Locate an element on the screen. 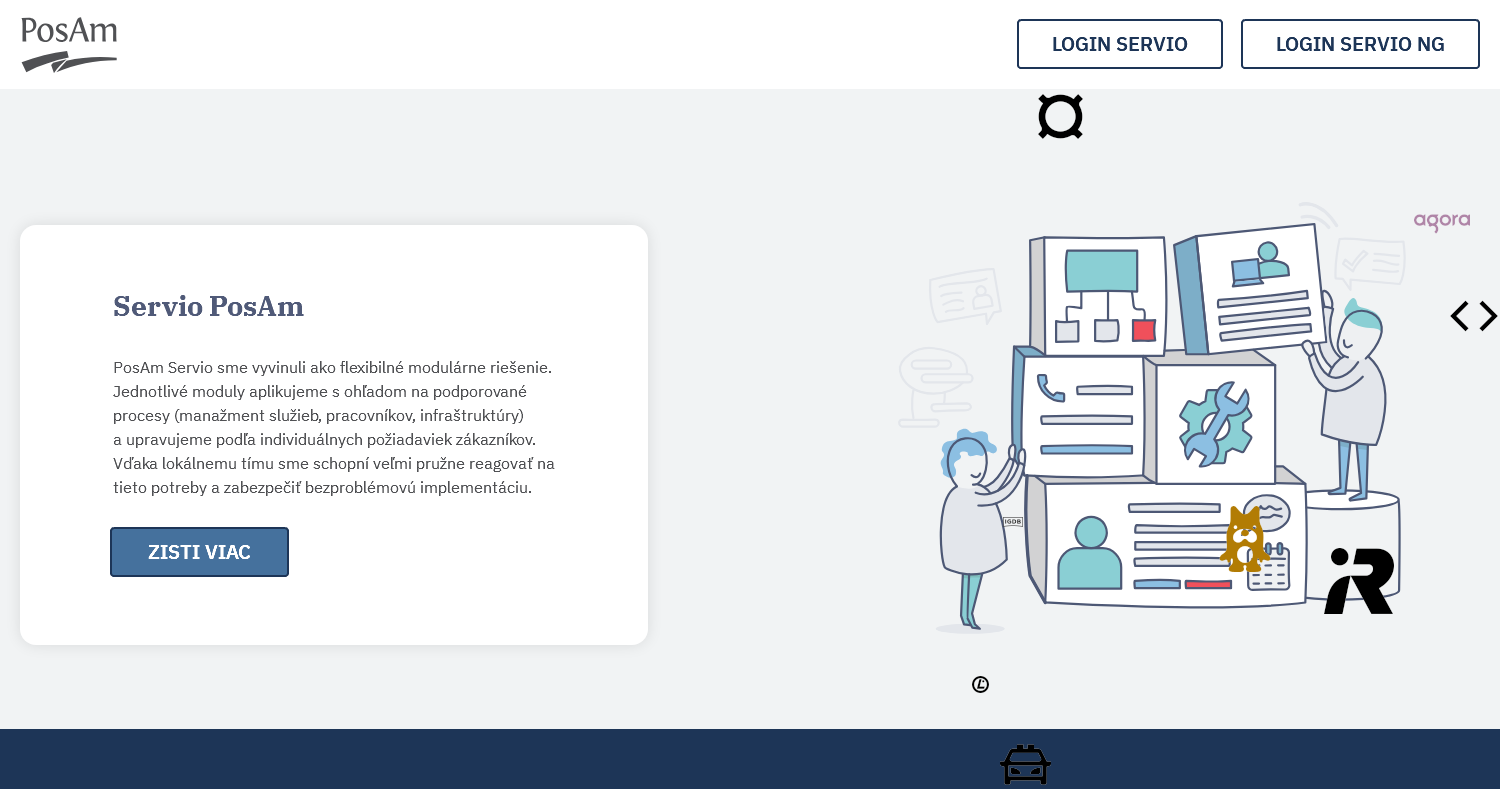 This screenshot has height=789, width=1500. agora brand logo is located at coordinates (1442, 224).